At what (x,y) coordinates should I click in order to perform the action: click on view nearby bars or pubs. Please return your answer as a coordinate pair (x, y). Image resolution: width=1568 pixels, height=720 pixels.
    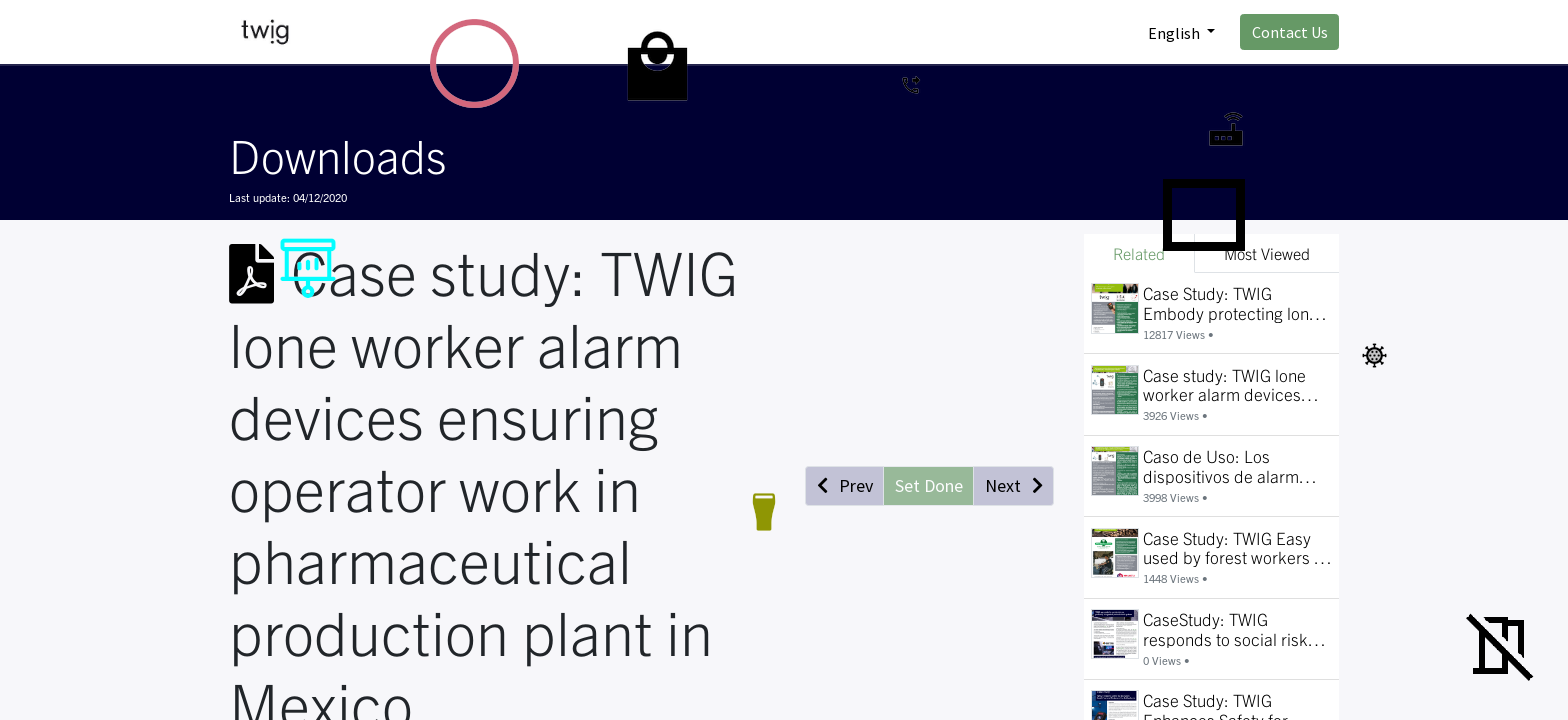
    Looking at the image, I should click on (764, 512).